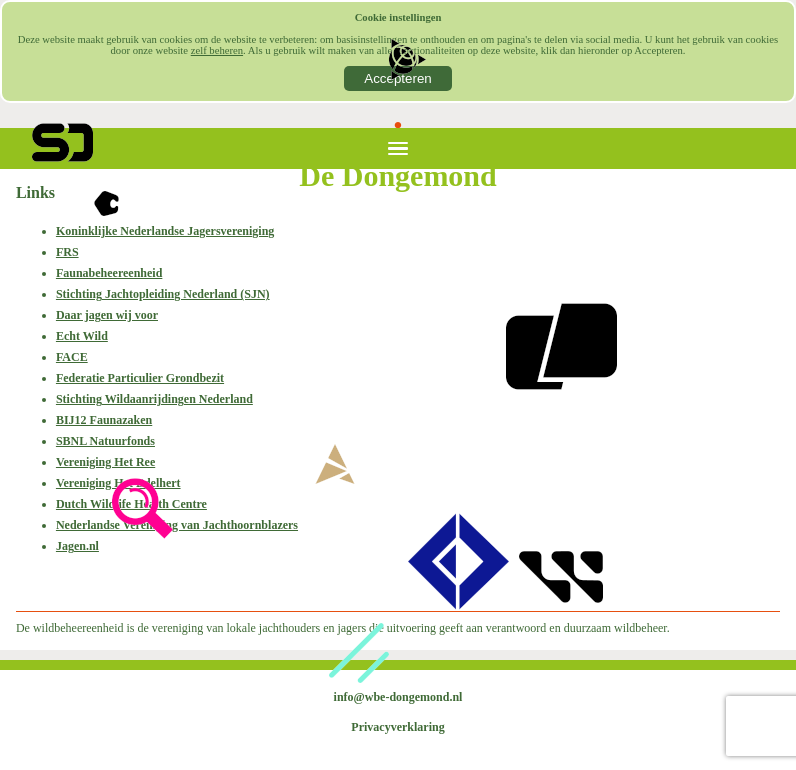 This screenshot has height=770, width=796. I want to click on artix linux logo, so click(335, 464).